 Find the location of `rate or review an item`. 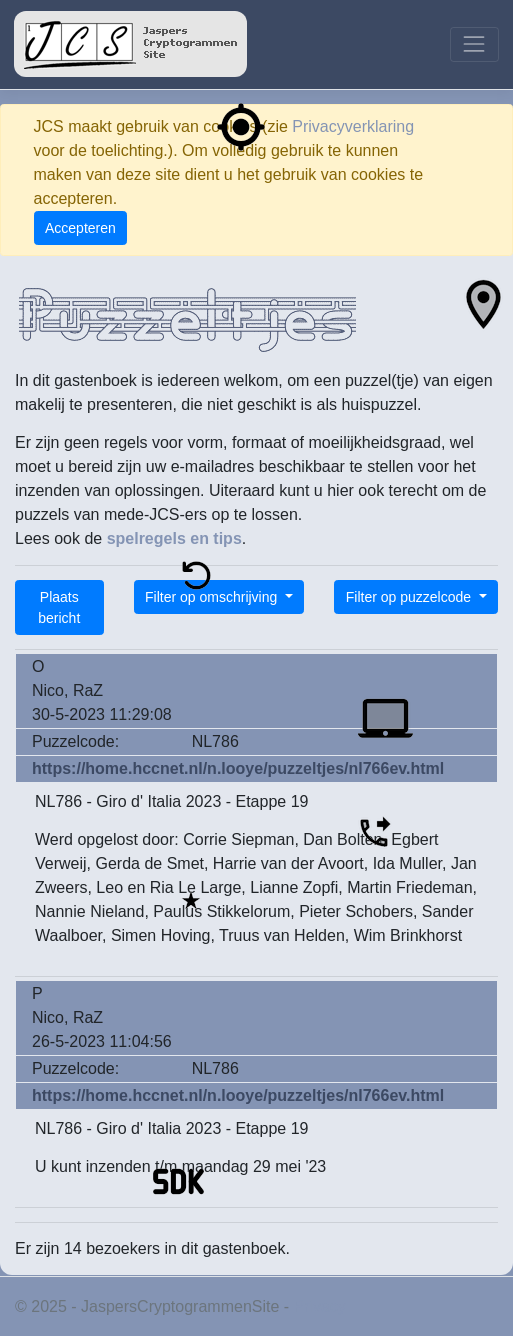

rate or review an item is located at coordinates (191, 900).